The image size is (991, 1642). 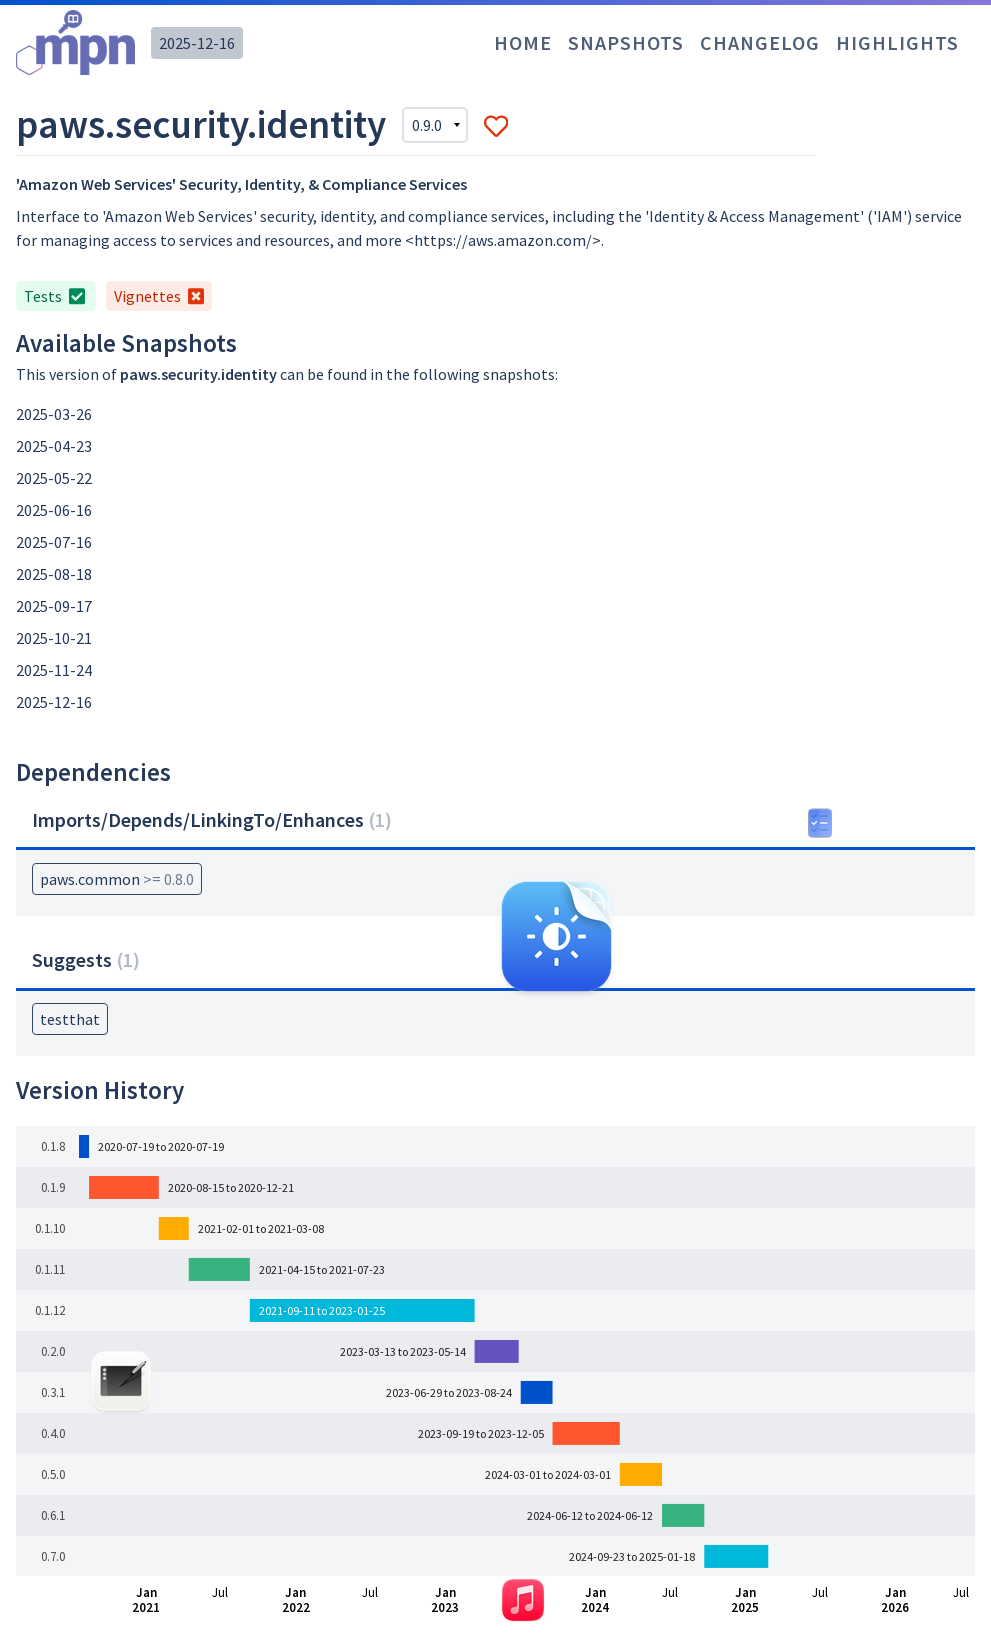 What do you see at coordinates (556, 936) in the screenshot?
I see `adjust night shift or display color temperature settings` at bounding box center [556, 936].